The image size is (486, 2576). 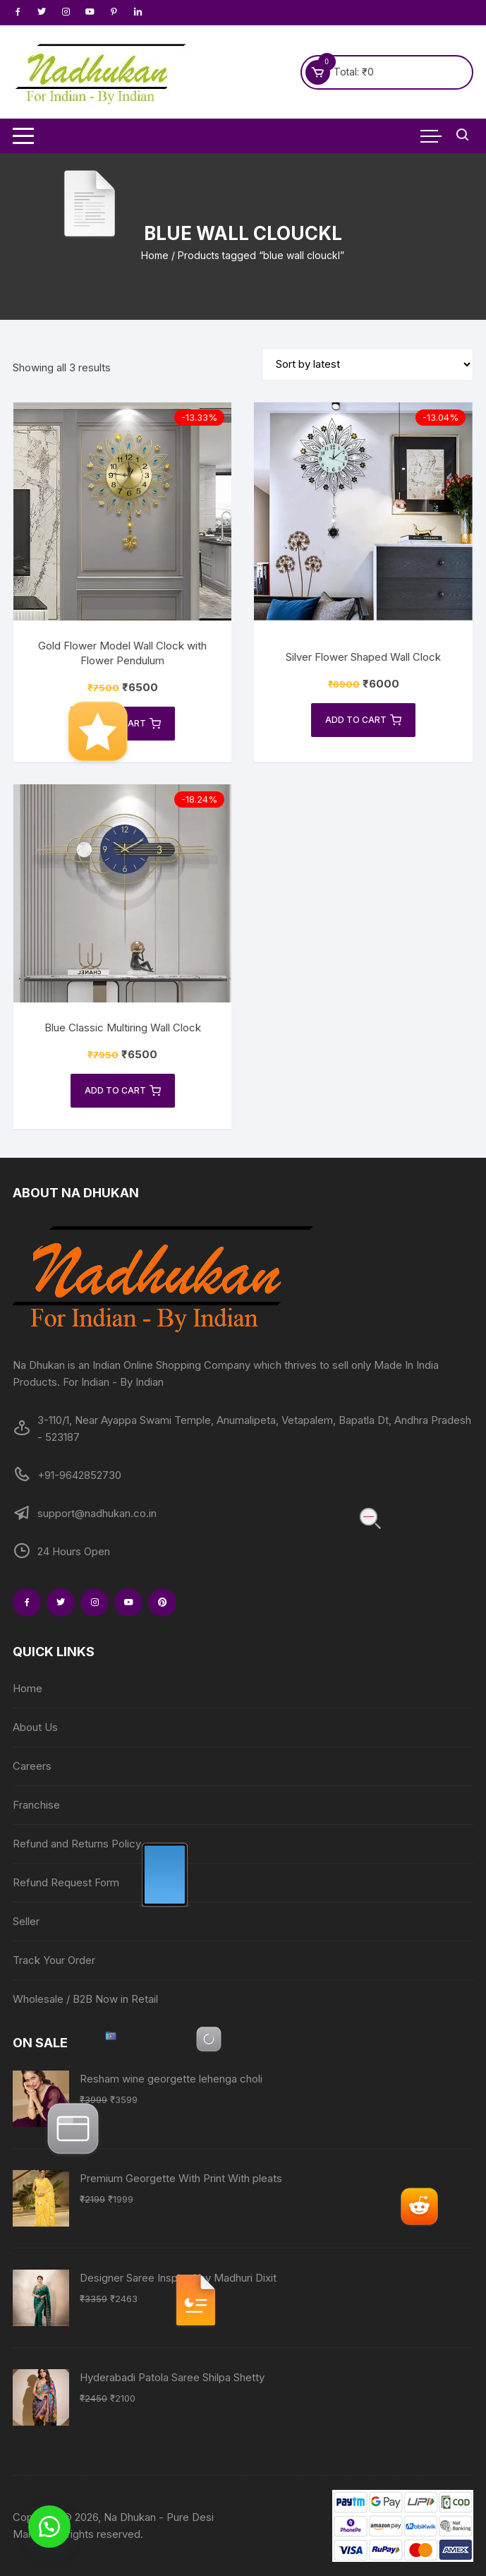 What do you see at coordinates (209, 2039) in the screenshot?
I see `access startup screen or boot settings` at bounding box center [209, 2039].